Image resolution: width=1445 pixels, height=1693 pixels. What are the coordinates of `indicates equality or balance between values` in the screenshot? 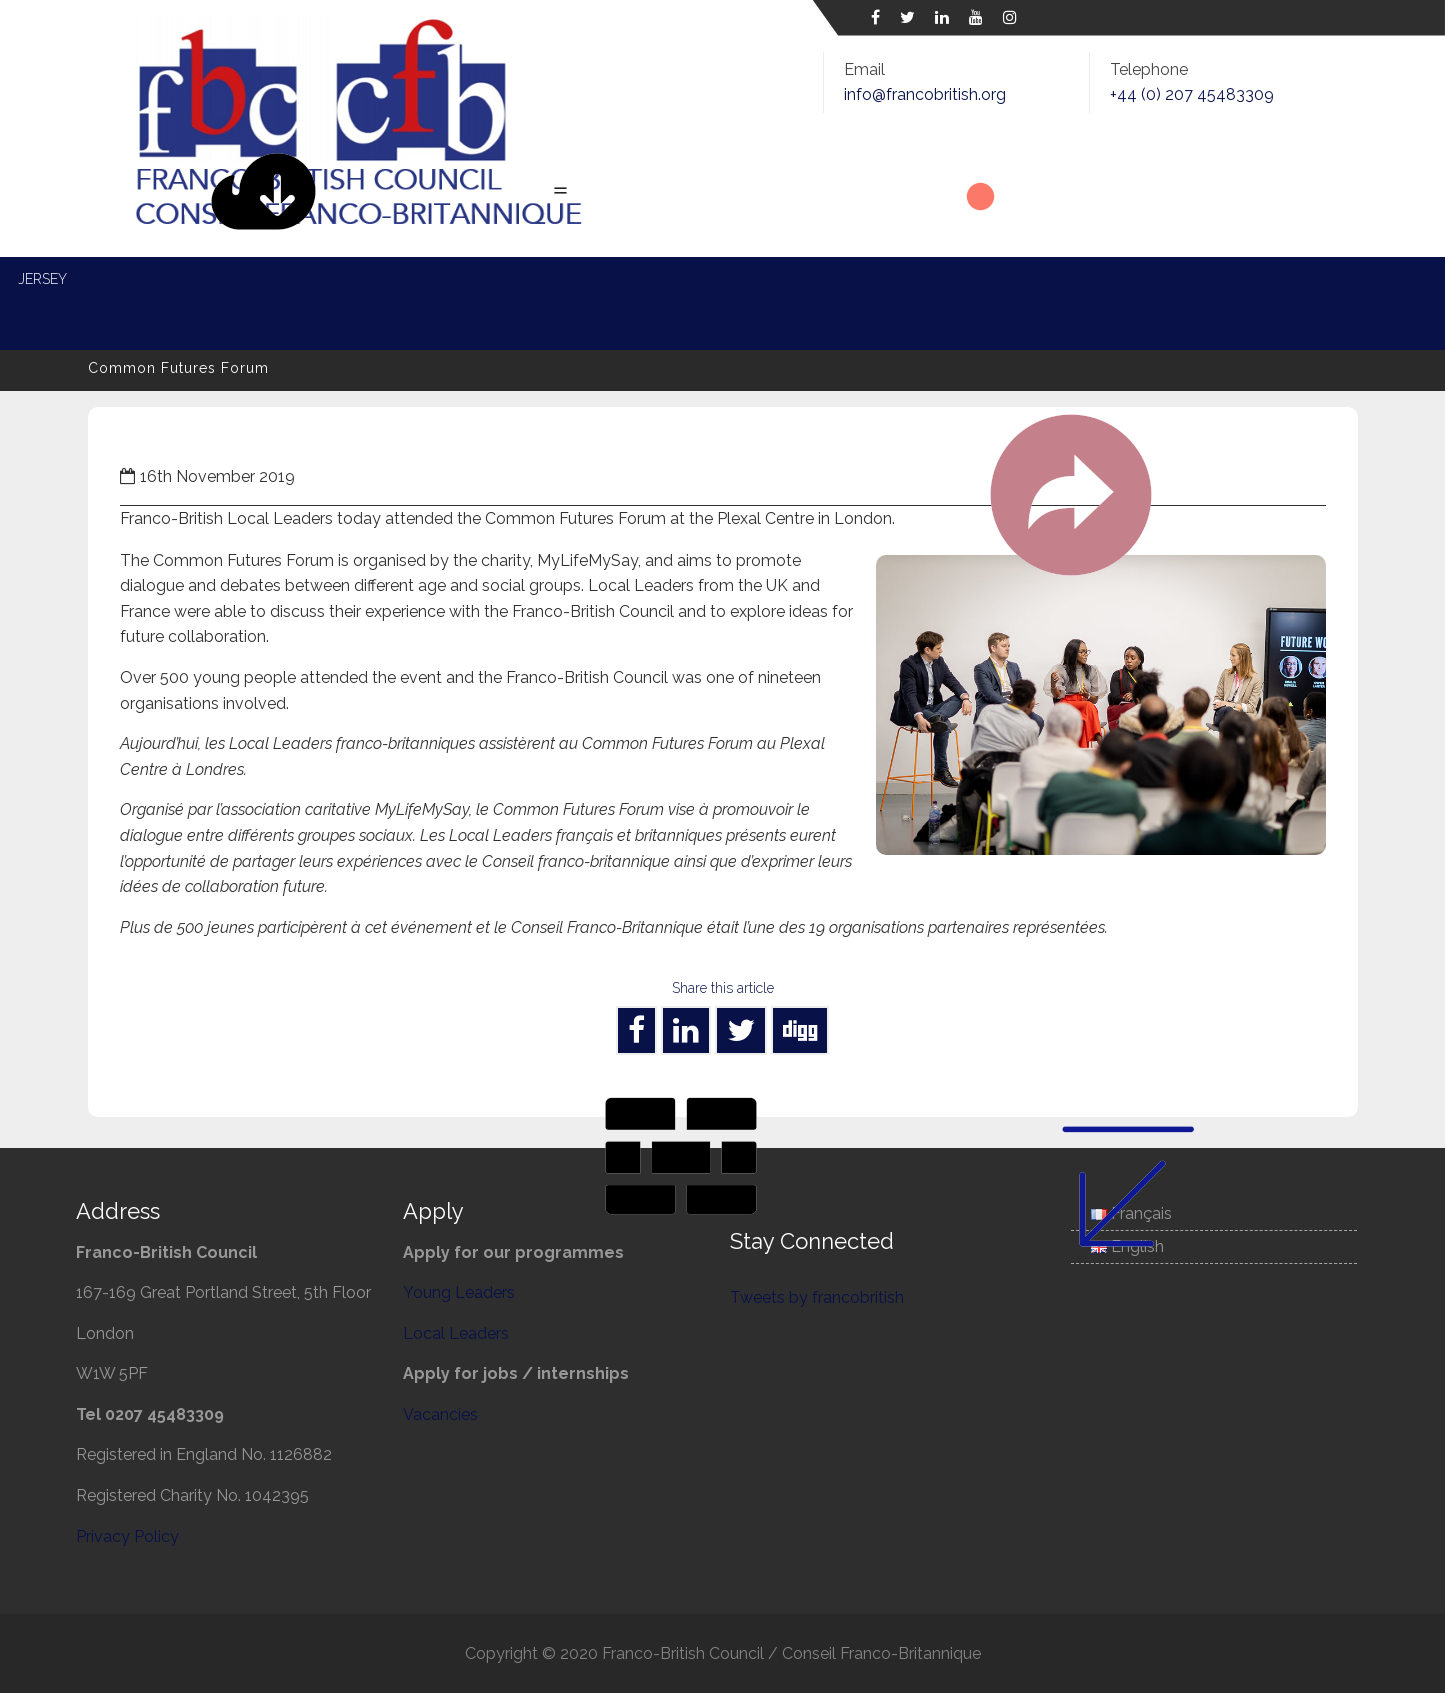 It's located at (560, 190).